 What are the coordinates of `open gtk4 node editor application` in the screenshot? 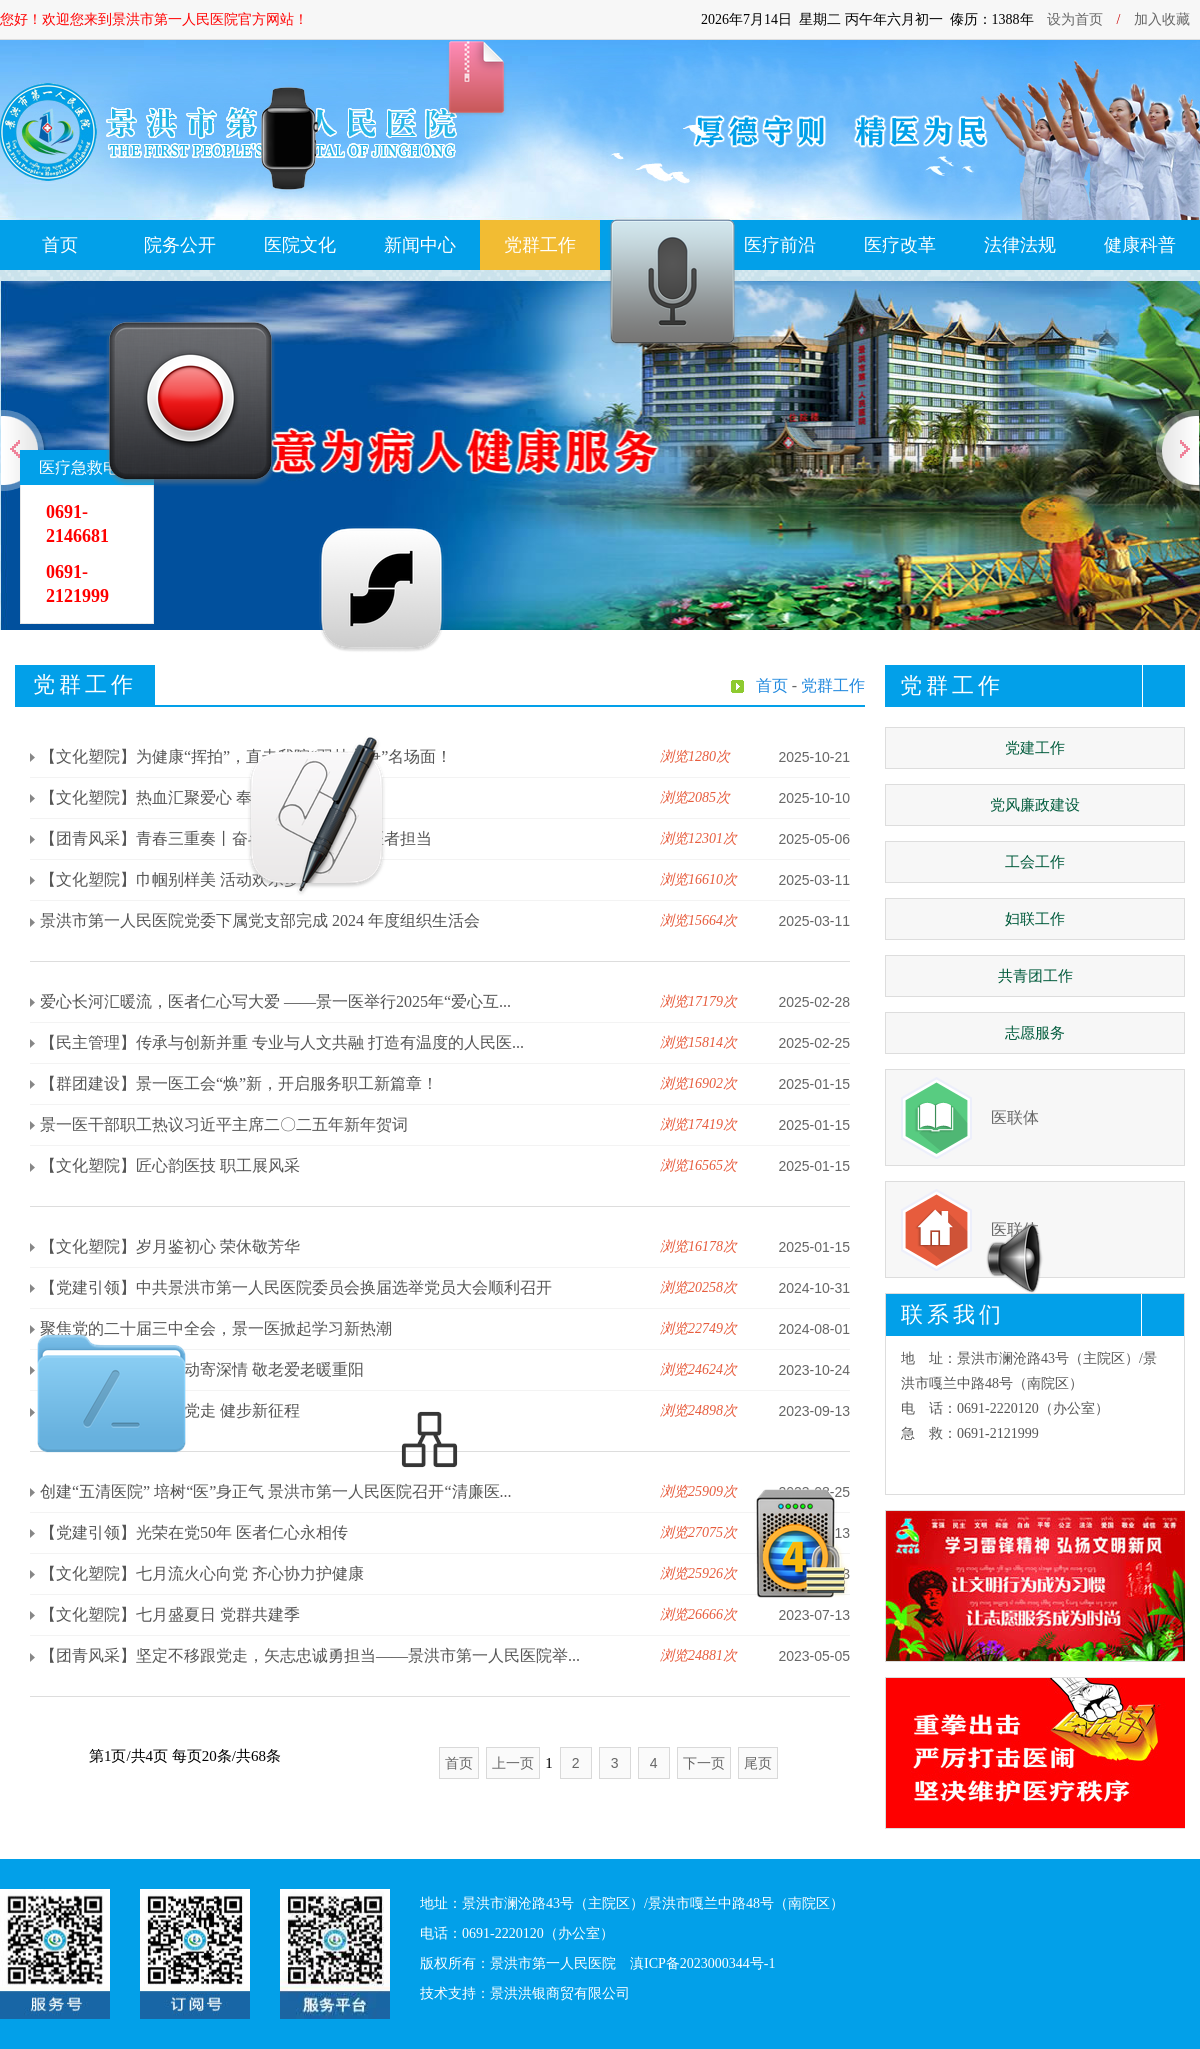 It's located at (429, 1439).